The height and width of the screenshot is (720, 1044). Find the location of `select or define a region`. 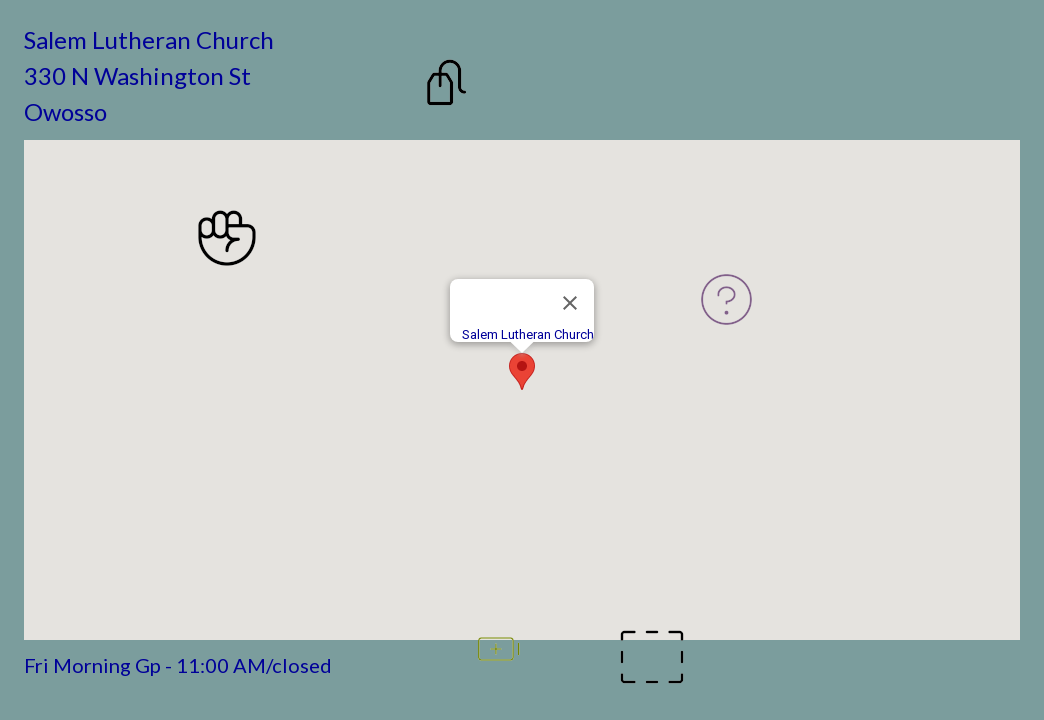

select or define a region is located at coordinates (652, 657).